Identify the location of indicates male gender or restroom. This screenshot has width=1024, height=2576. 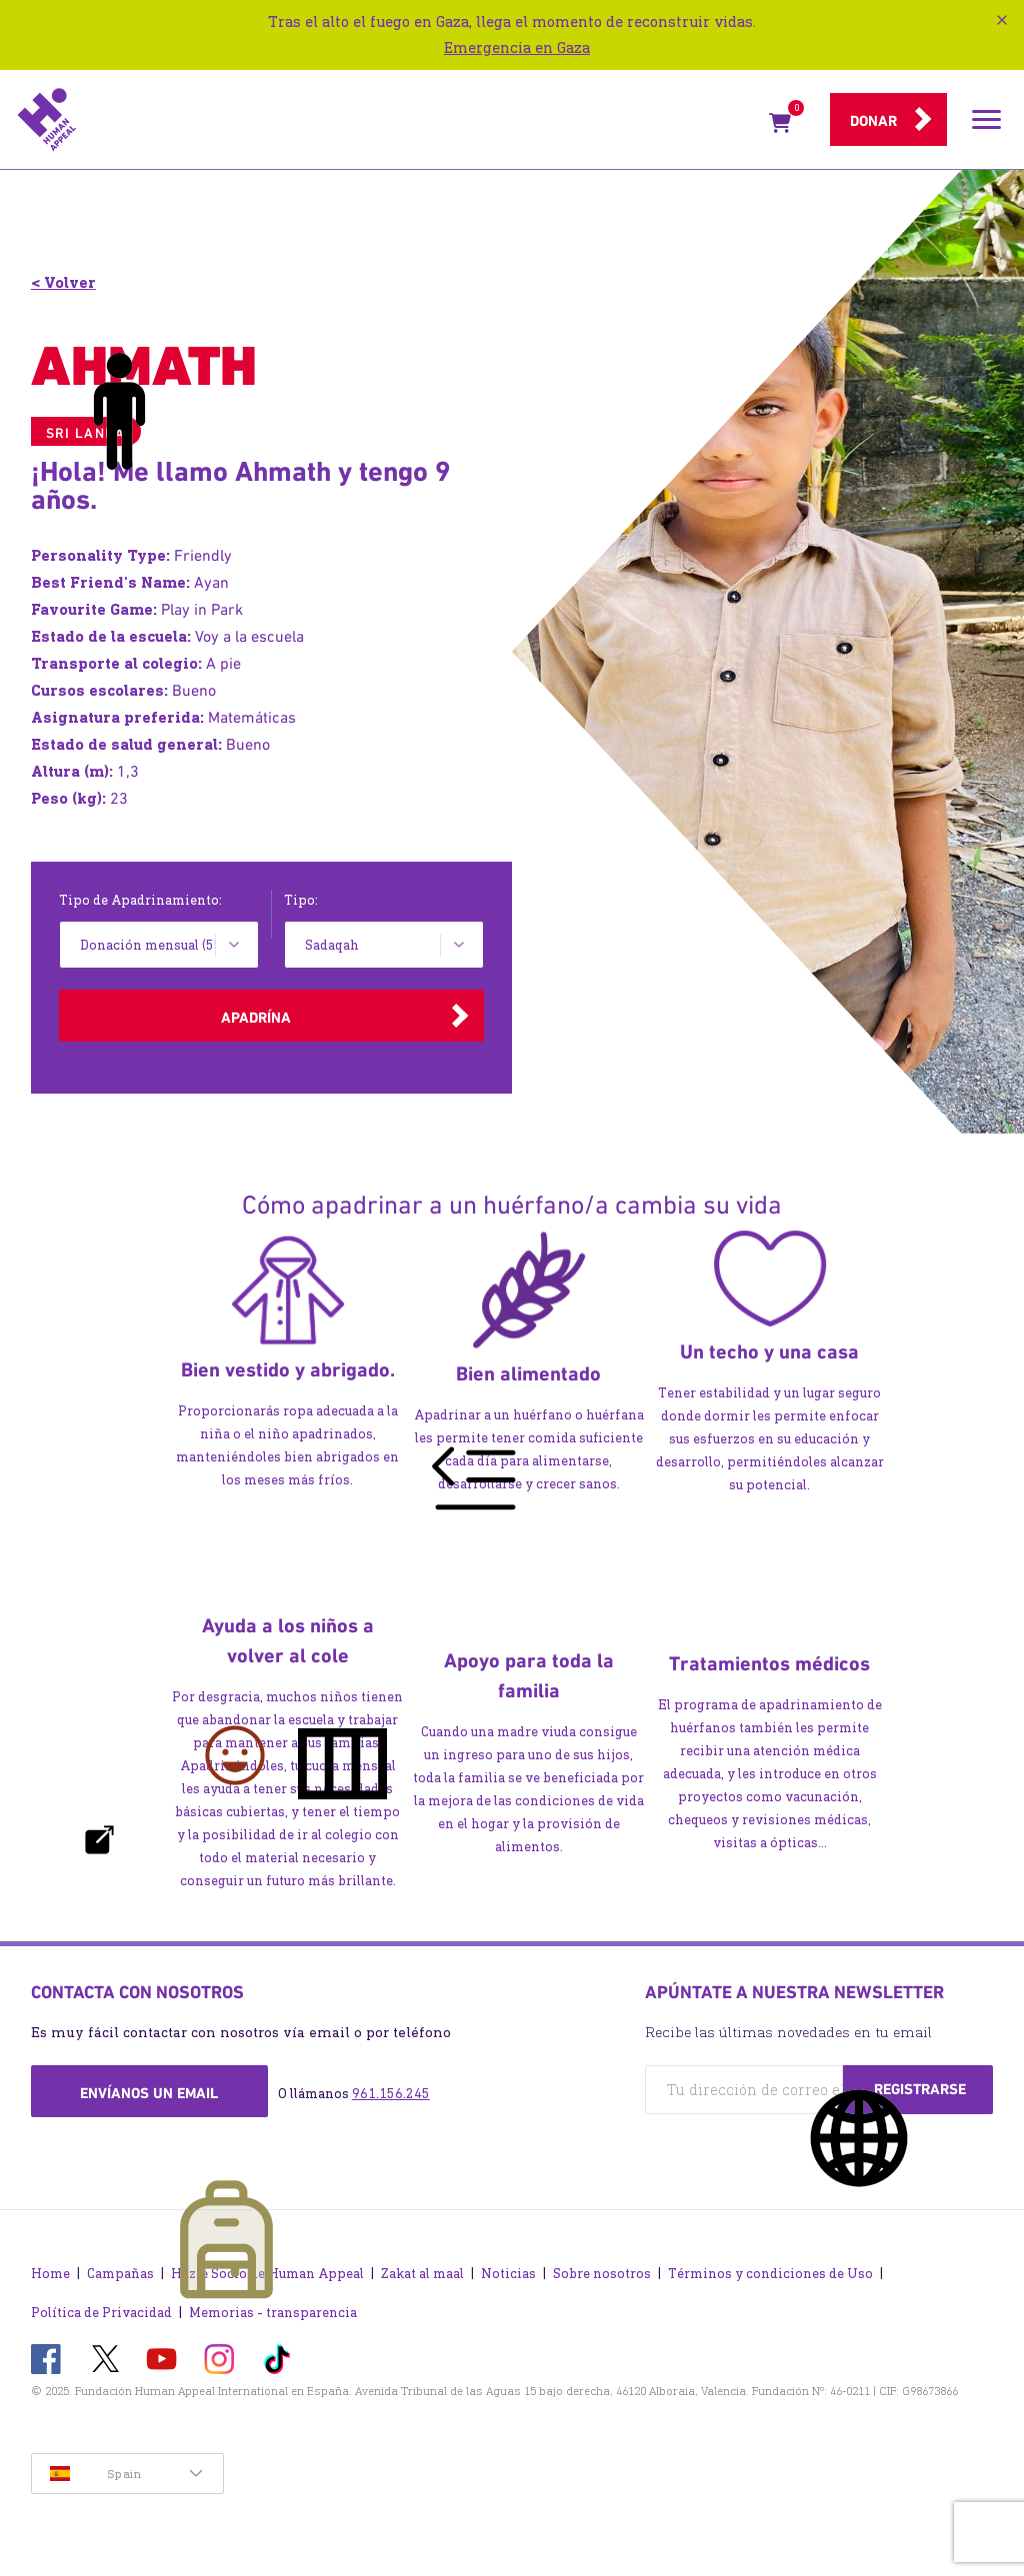
(119, 411).